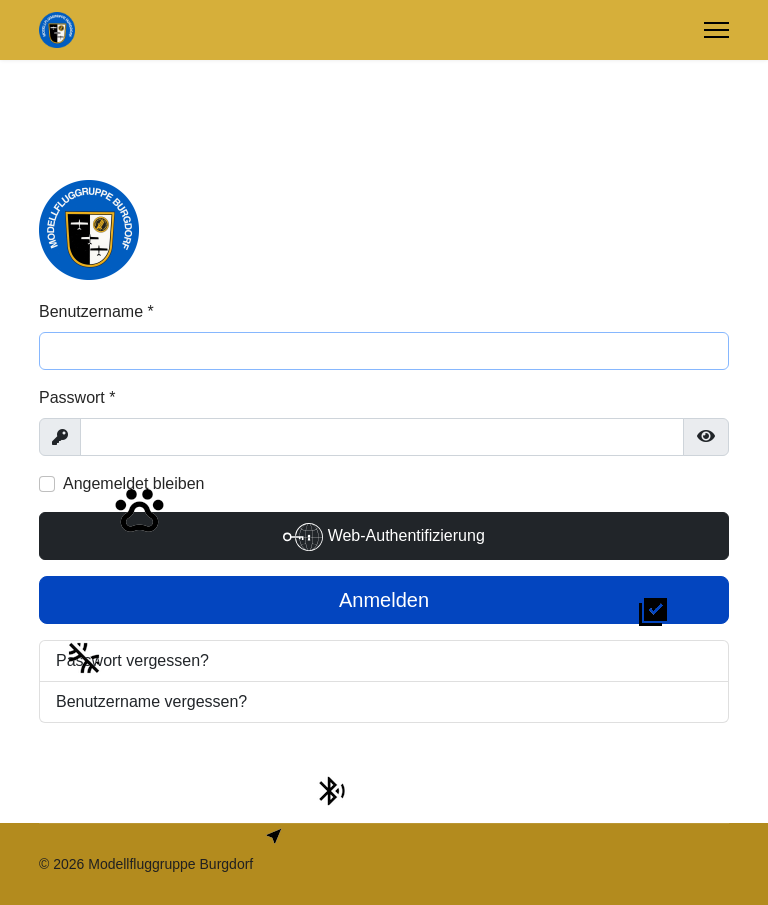 This screenshot has width=768, height=905. Describe the element at coordinates (332, 791) in the screenshot. I see `bluetooth audio is currently active` at that location.